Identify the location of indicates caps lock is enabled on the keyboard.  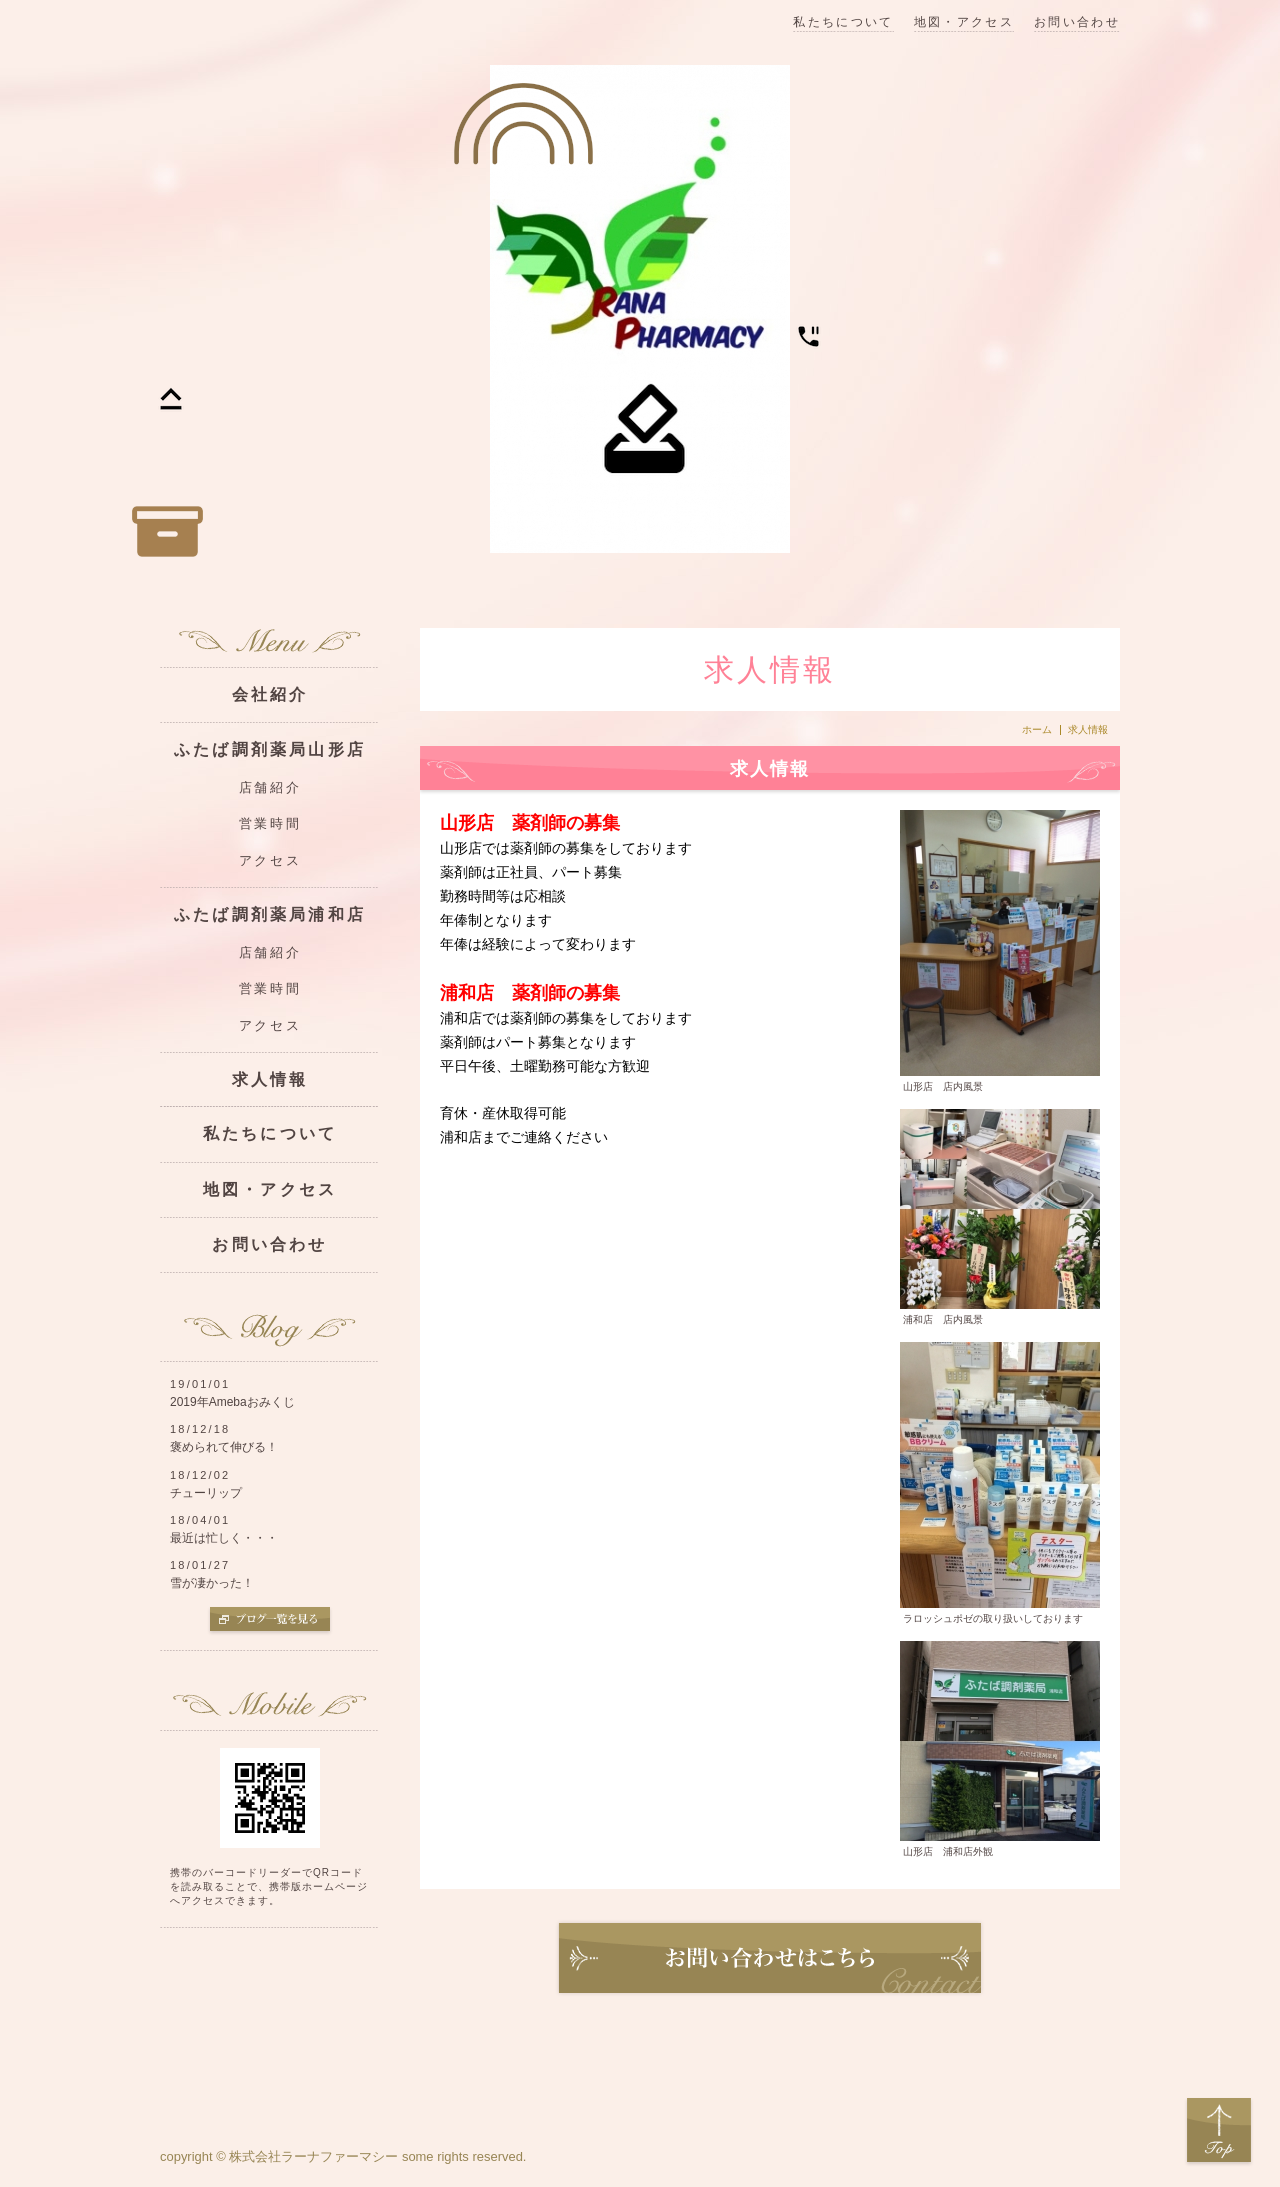
(171, 399).